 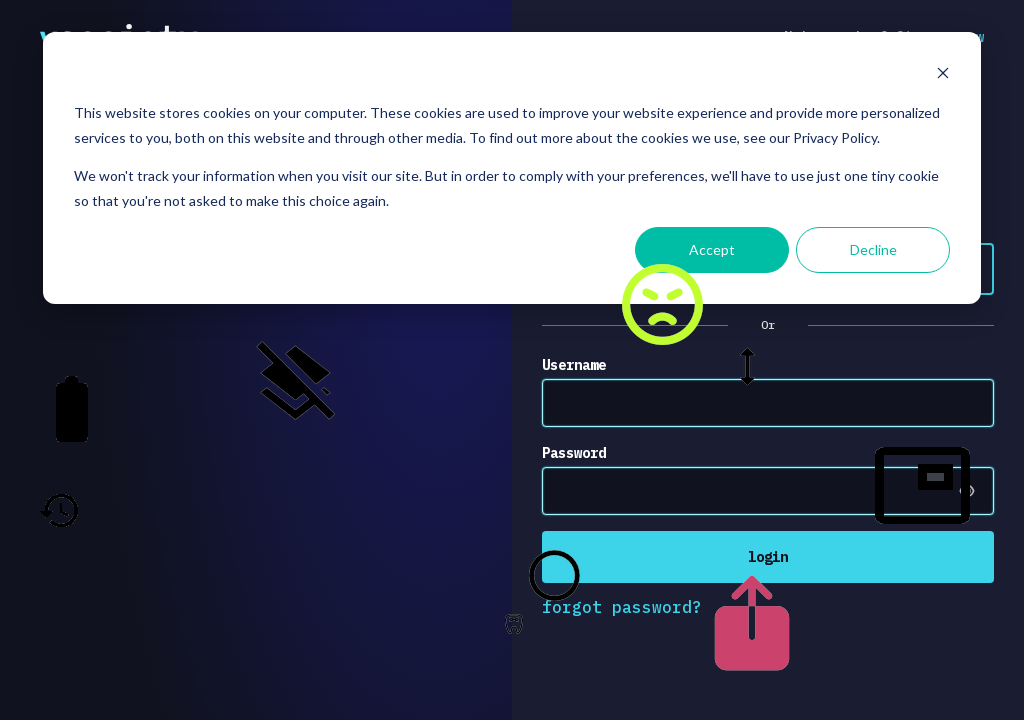 I want to click on view browsing or activity history, so click(x=59, y=510).